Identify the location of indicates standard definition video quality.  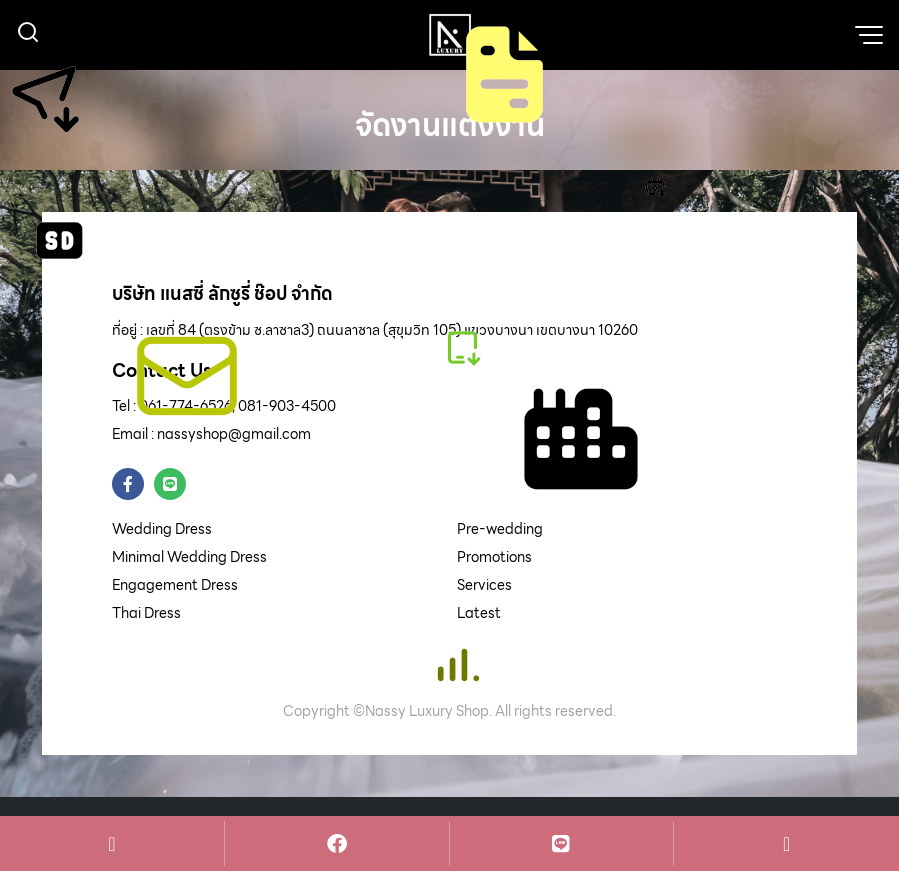
(59, 240).